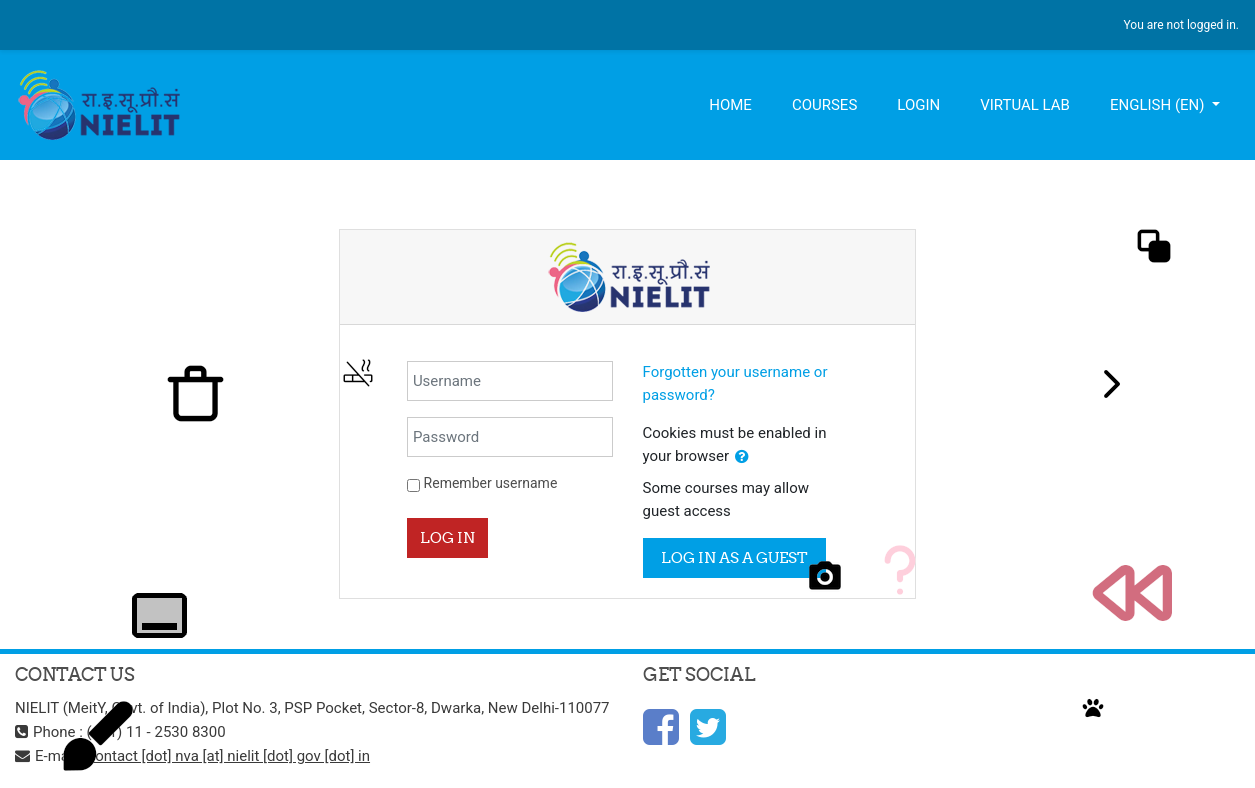  What do you see at coordinates (358, 374) in the screenshot?
I see `no smoking zone indicator` at bounding box center [358, 374].